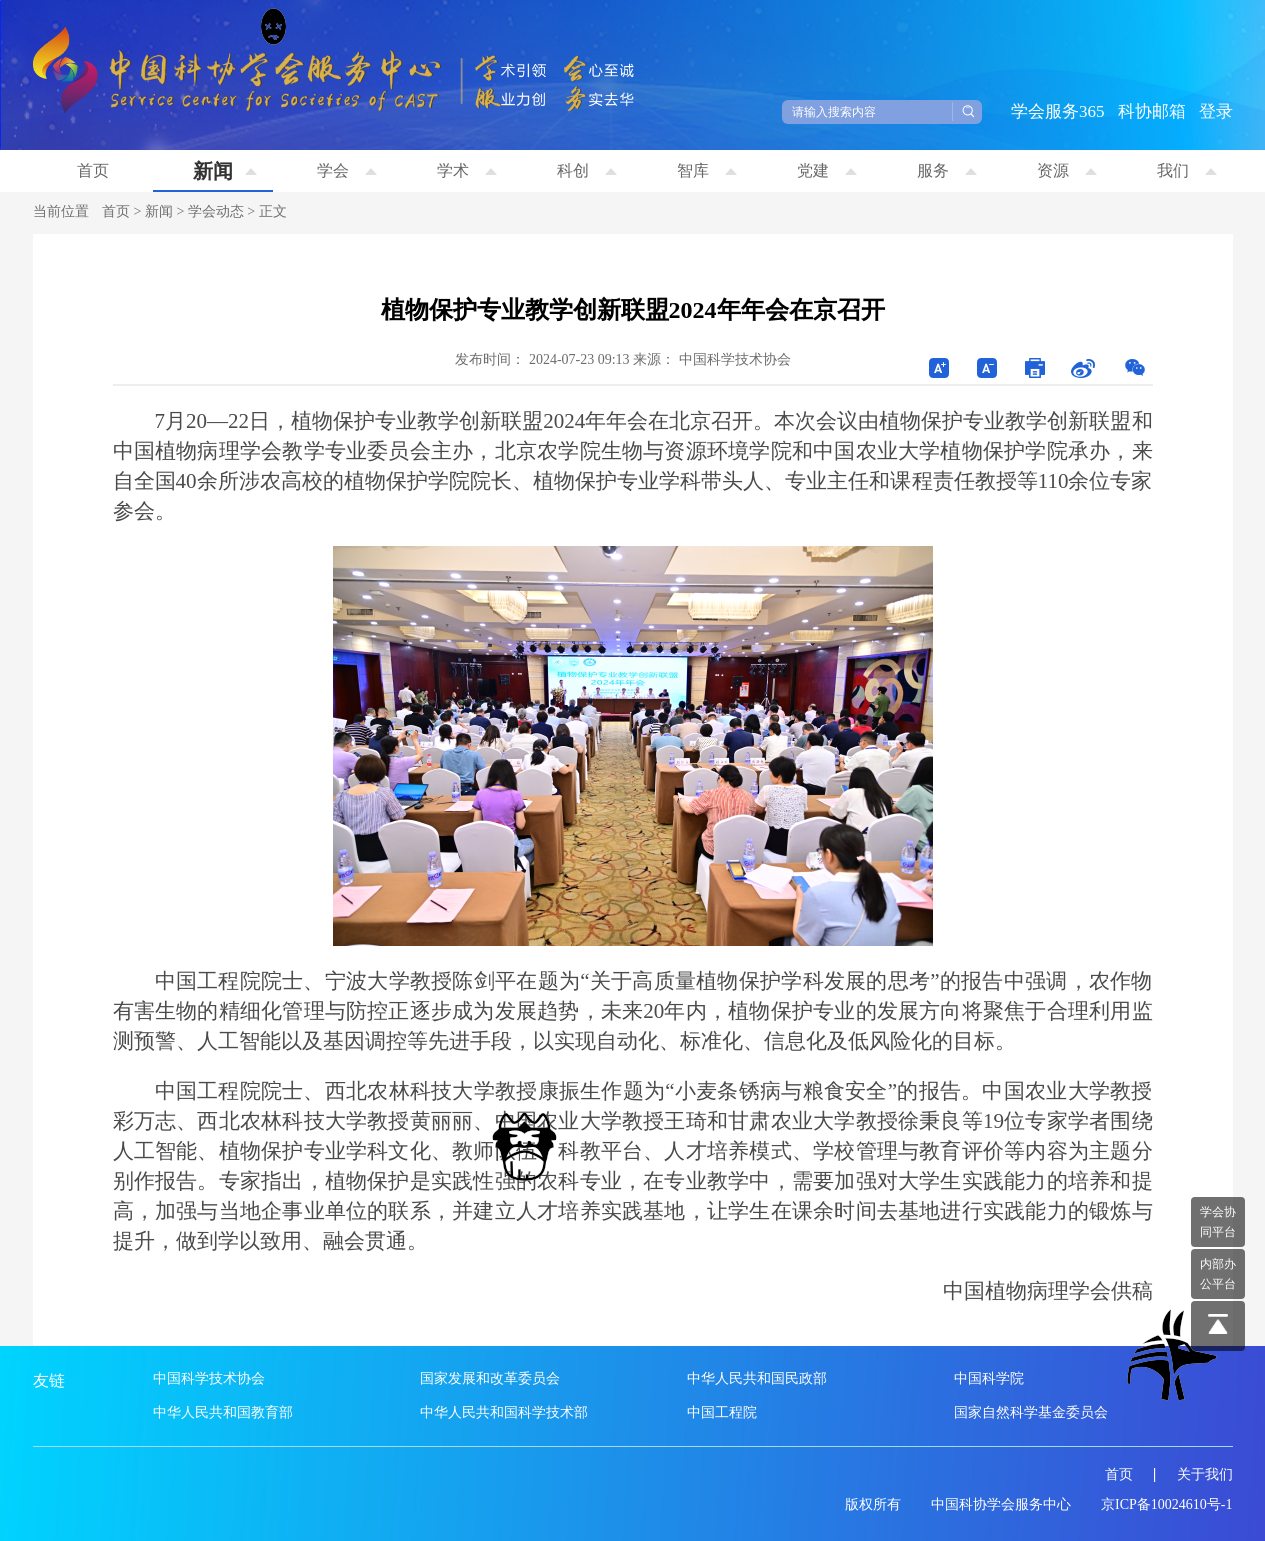 The width and height of the screenshot is (1265, 1541). I want to click on select the old king character or unit, so click(524, 1146).